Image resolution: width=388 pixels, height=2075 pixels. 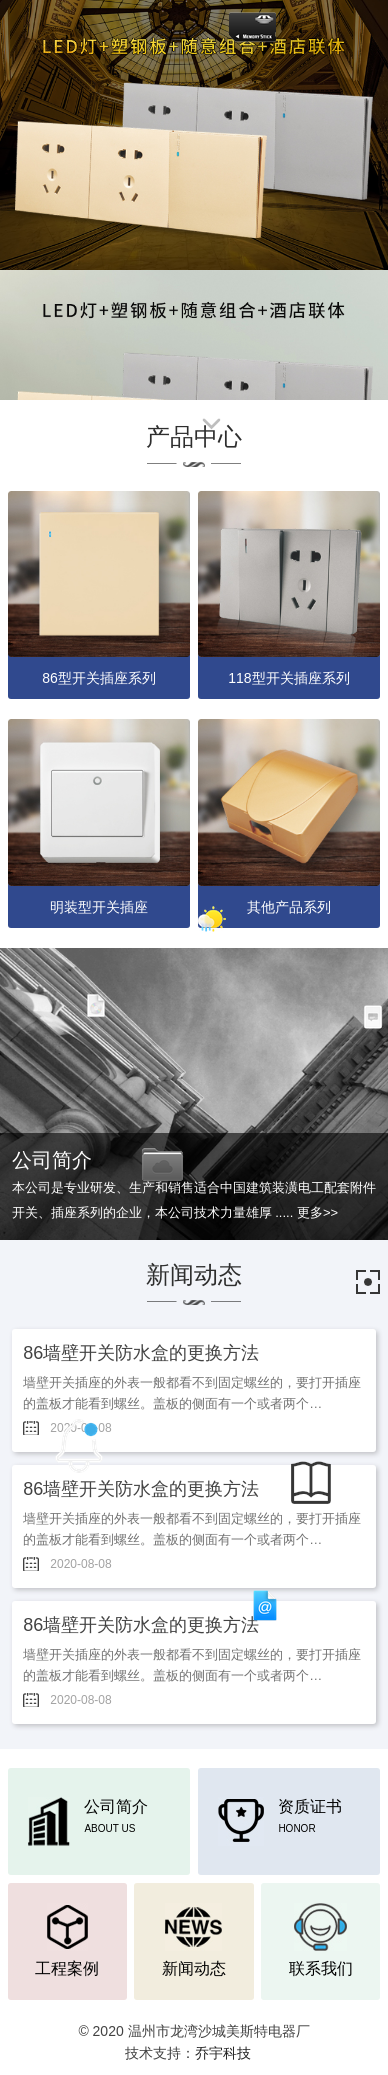 What do you see at coordinates (312, 1482) in the screenshot?
I see `open the dictionary app` at bounding box center [312, 1482].